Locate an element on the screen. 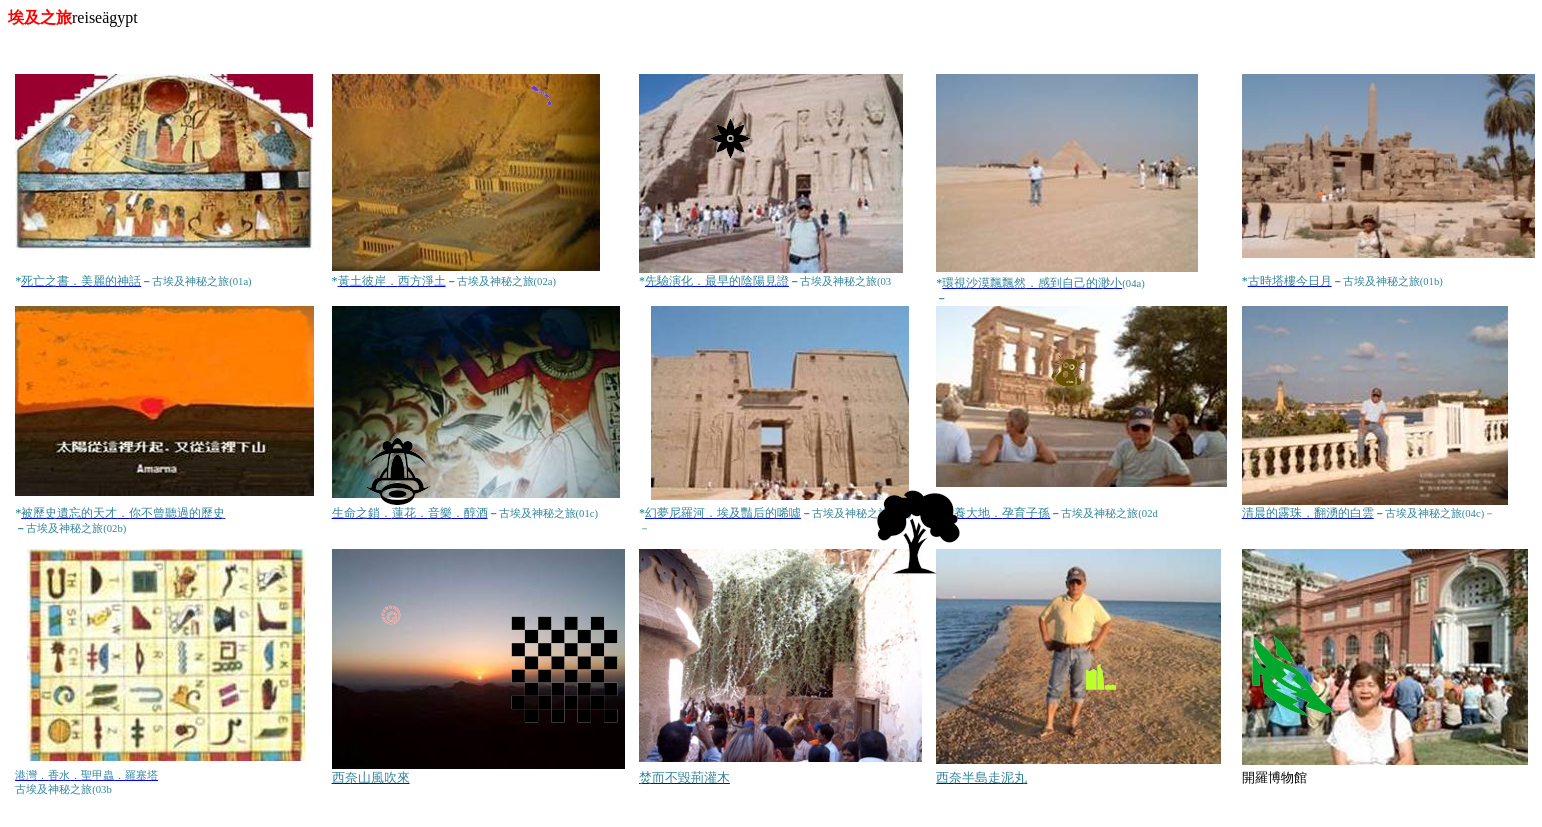 This screenshot has height=827, width=1542. dam or hydroelectric structure in a game interface is located at coordinates (1101, 675).